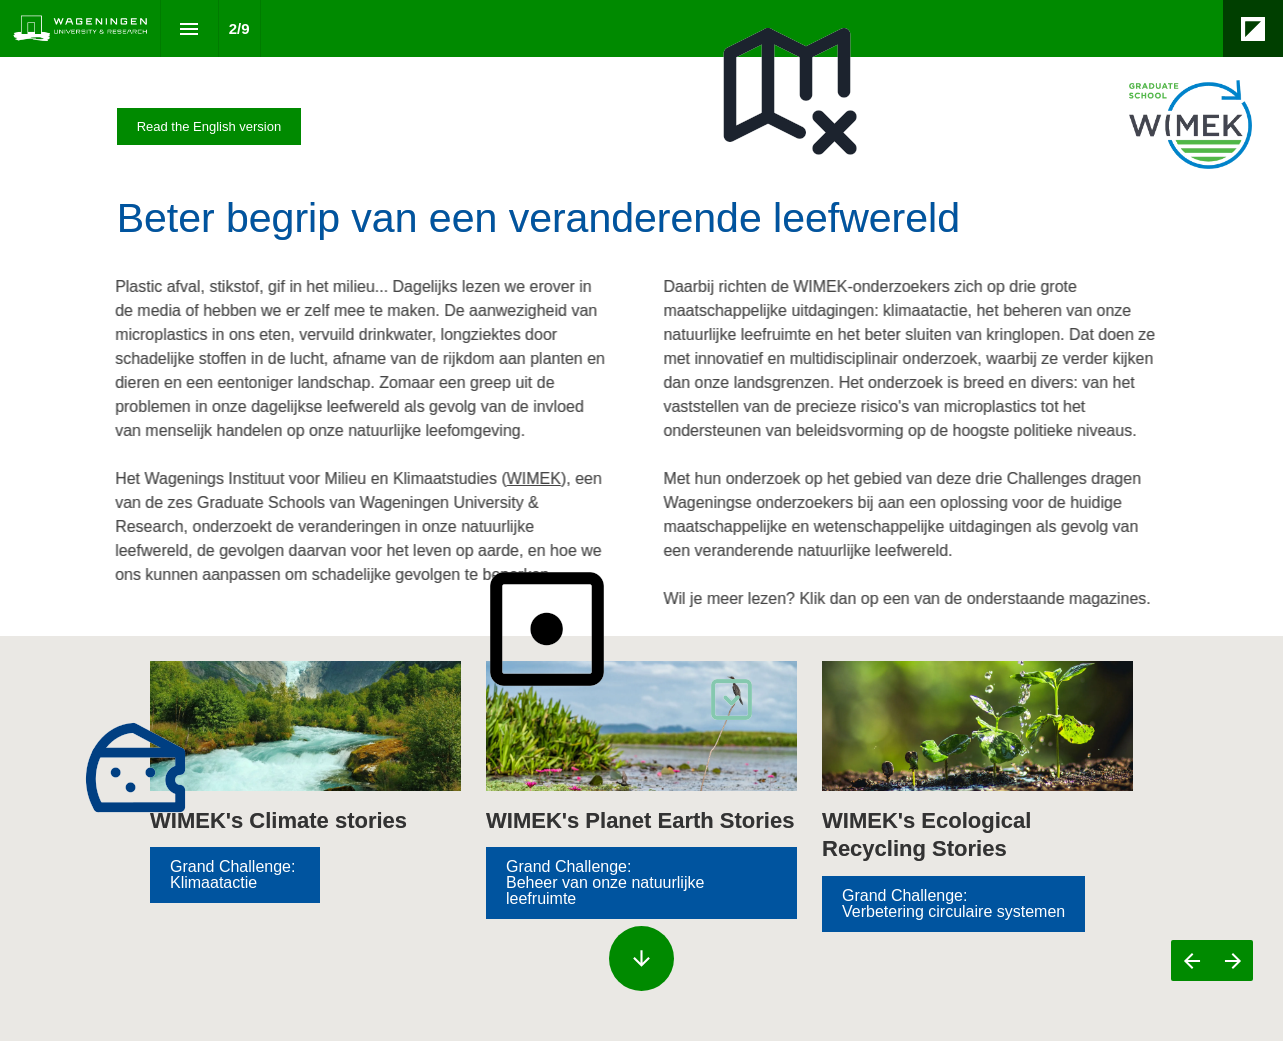 This screenshot has height=1041, width=1283. I want to click on indicates a file has been modified in a diff view, so click(547, 629).